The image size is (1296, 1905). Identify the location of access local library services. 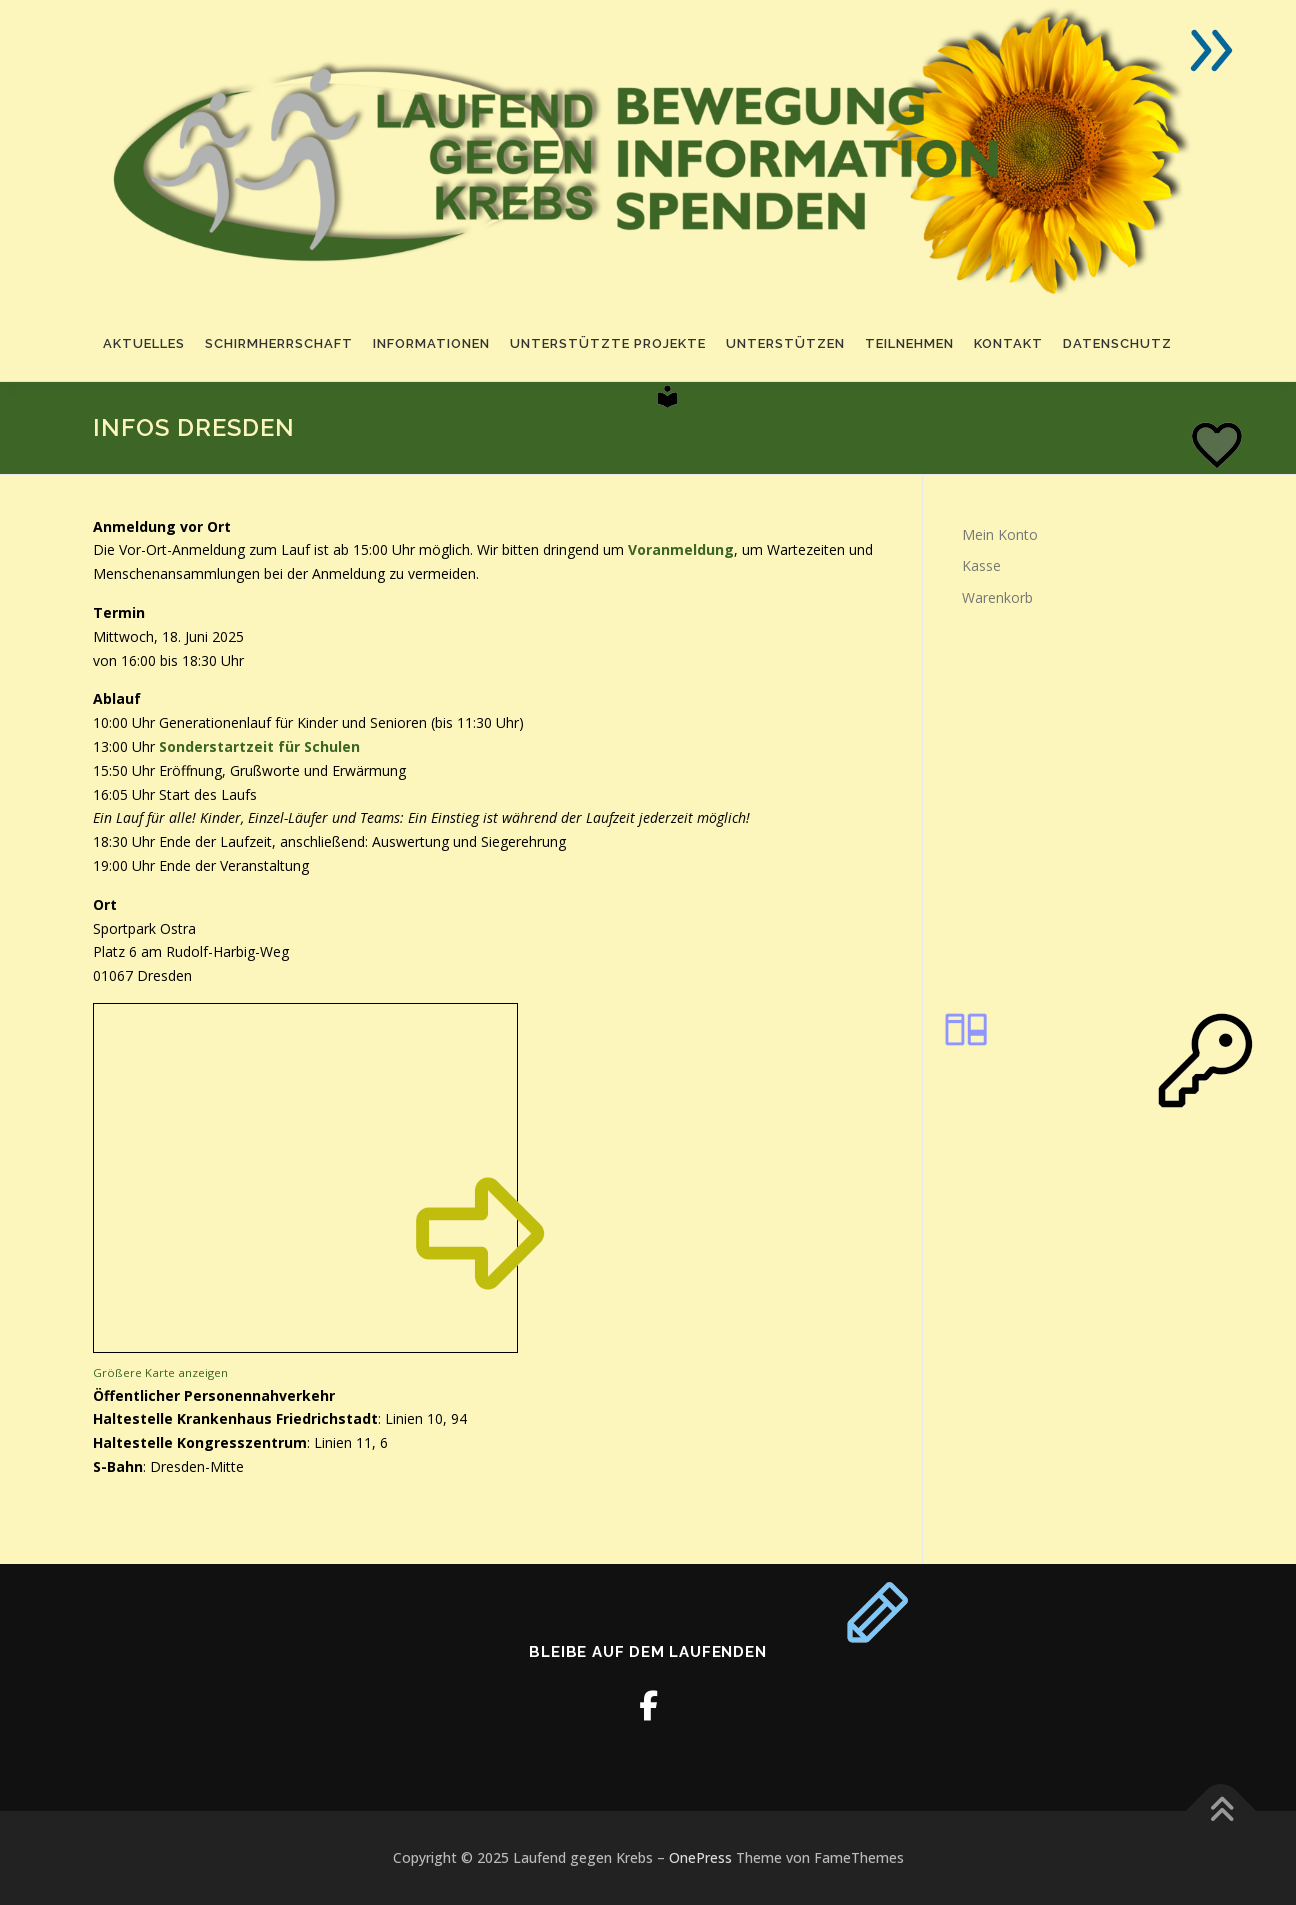
(667, 396).